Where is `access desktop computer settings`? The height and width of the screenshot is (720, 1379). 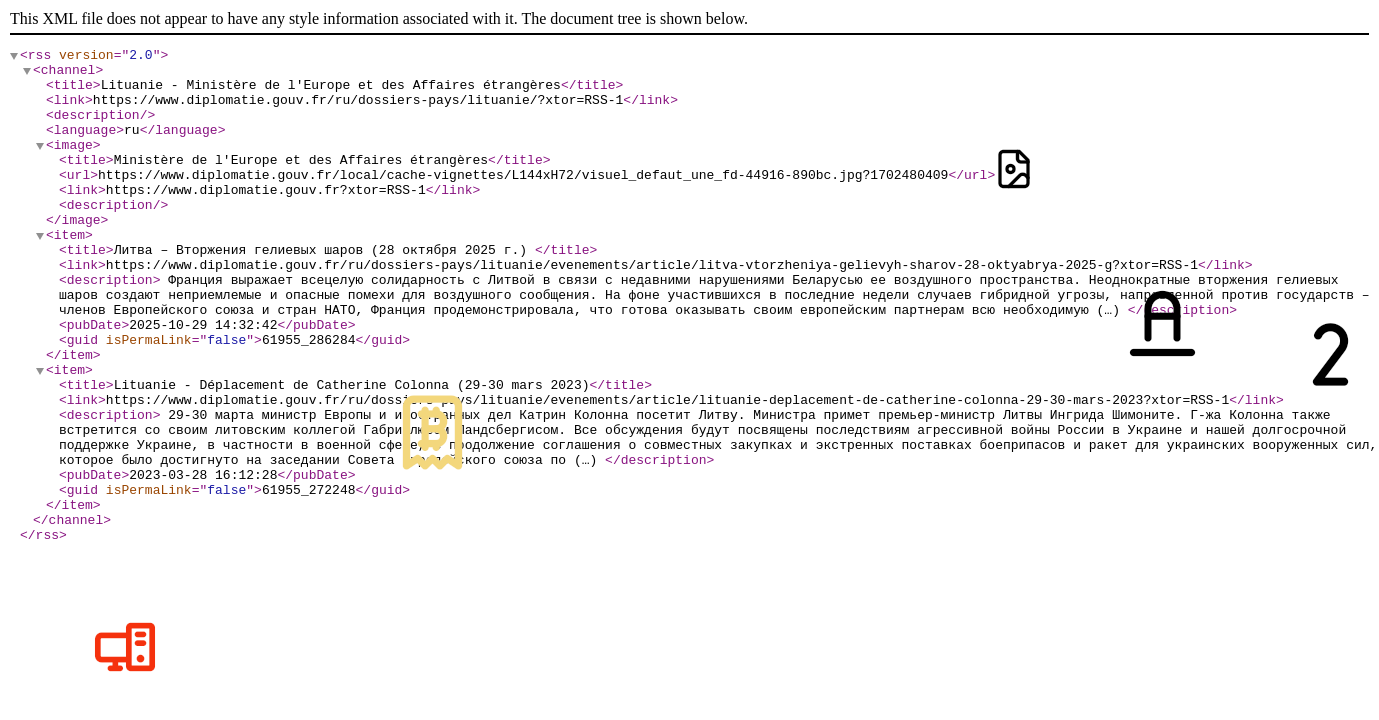 access desktop computer settings is located at coordinates (125, 647).